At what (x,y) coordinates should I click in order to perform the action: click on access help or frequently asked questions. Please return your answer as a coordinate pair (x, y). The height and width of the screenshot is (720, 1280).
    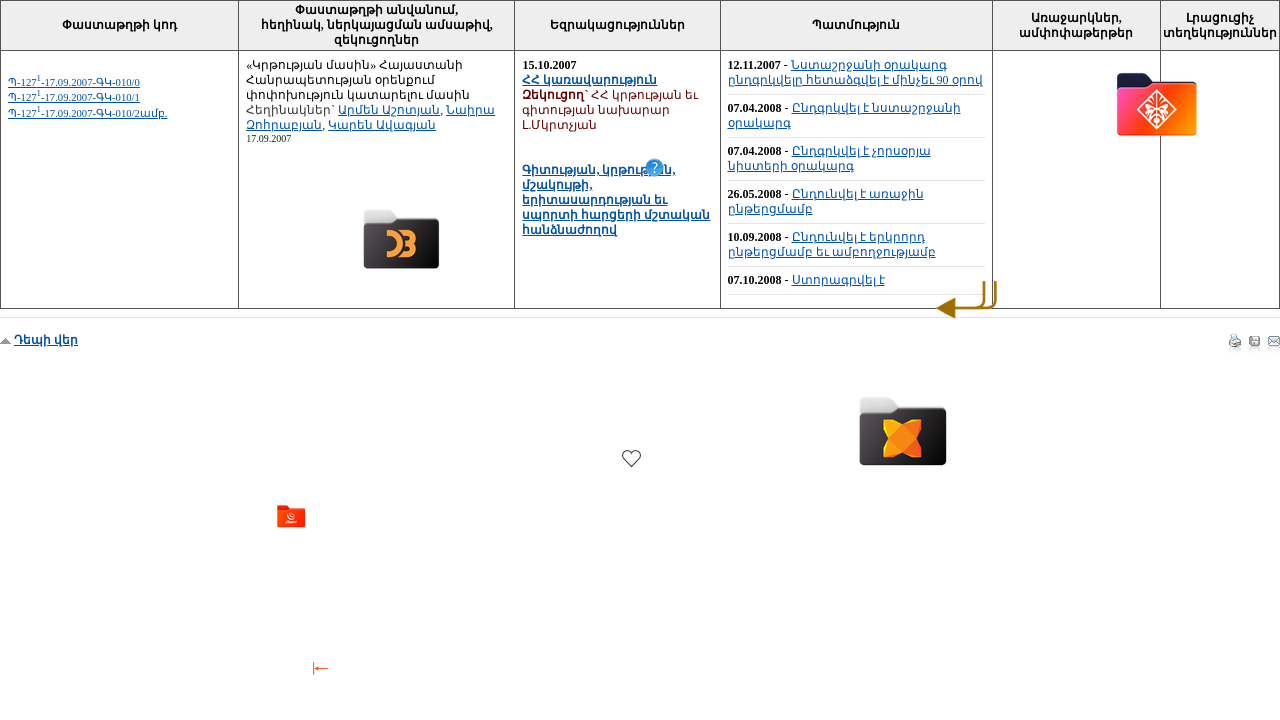
    Looking at the image, I should click on (654, 167).